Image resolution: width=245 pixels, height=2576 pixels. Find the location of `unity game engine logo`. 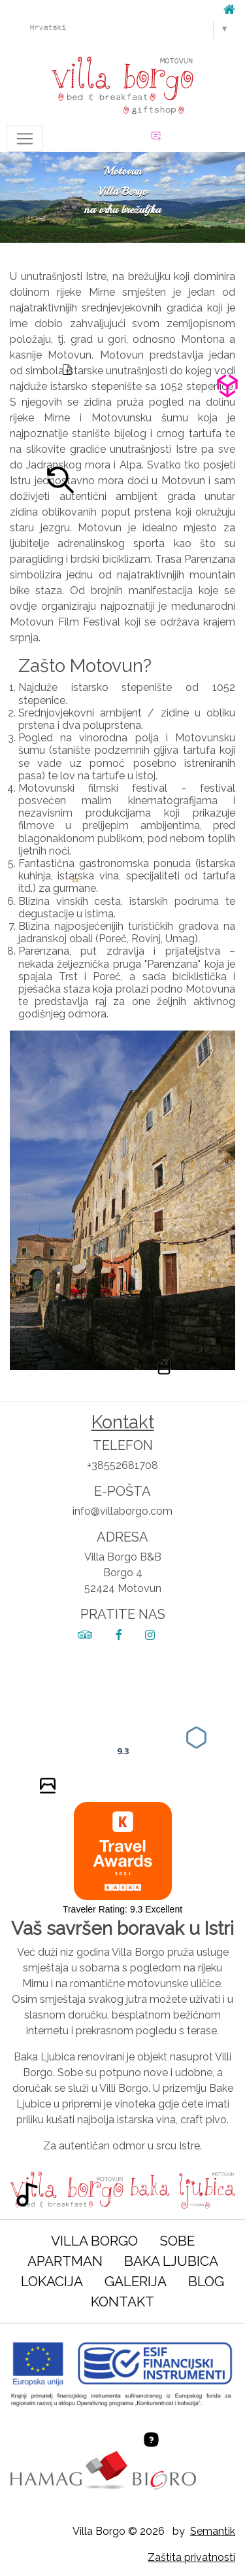

unity game engine logo is located at coordinates (227, 386).